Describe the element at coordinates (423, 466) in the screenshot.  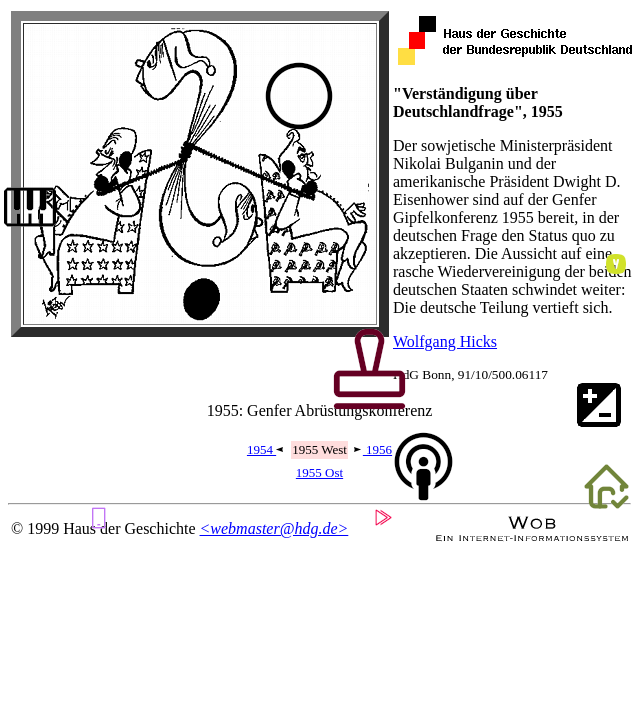
I see `start a live broadcast or stream` at that location.